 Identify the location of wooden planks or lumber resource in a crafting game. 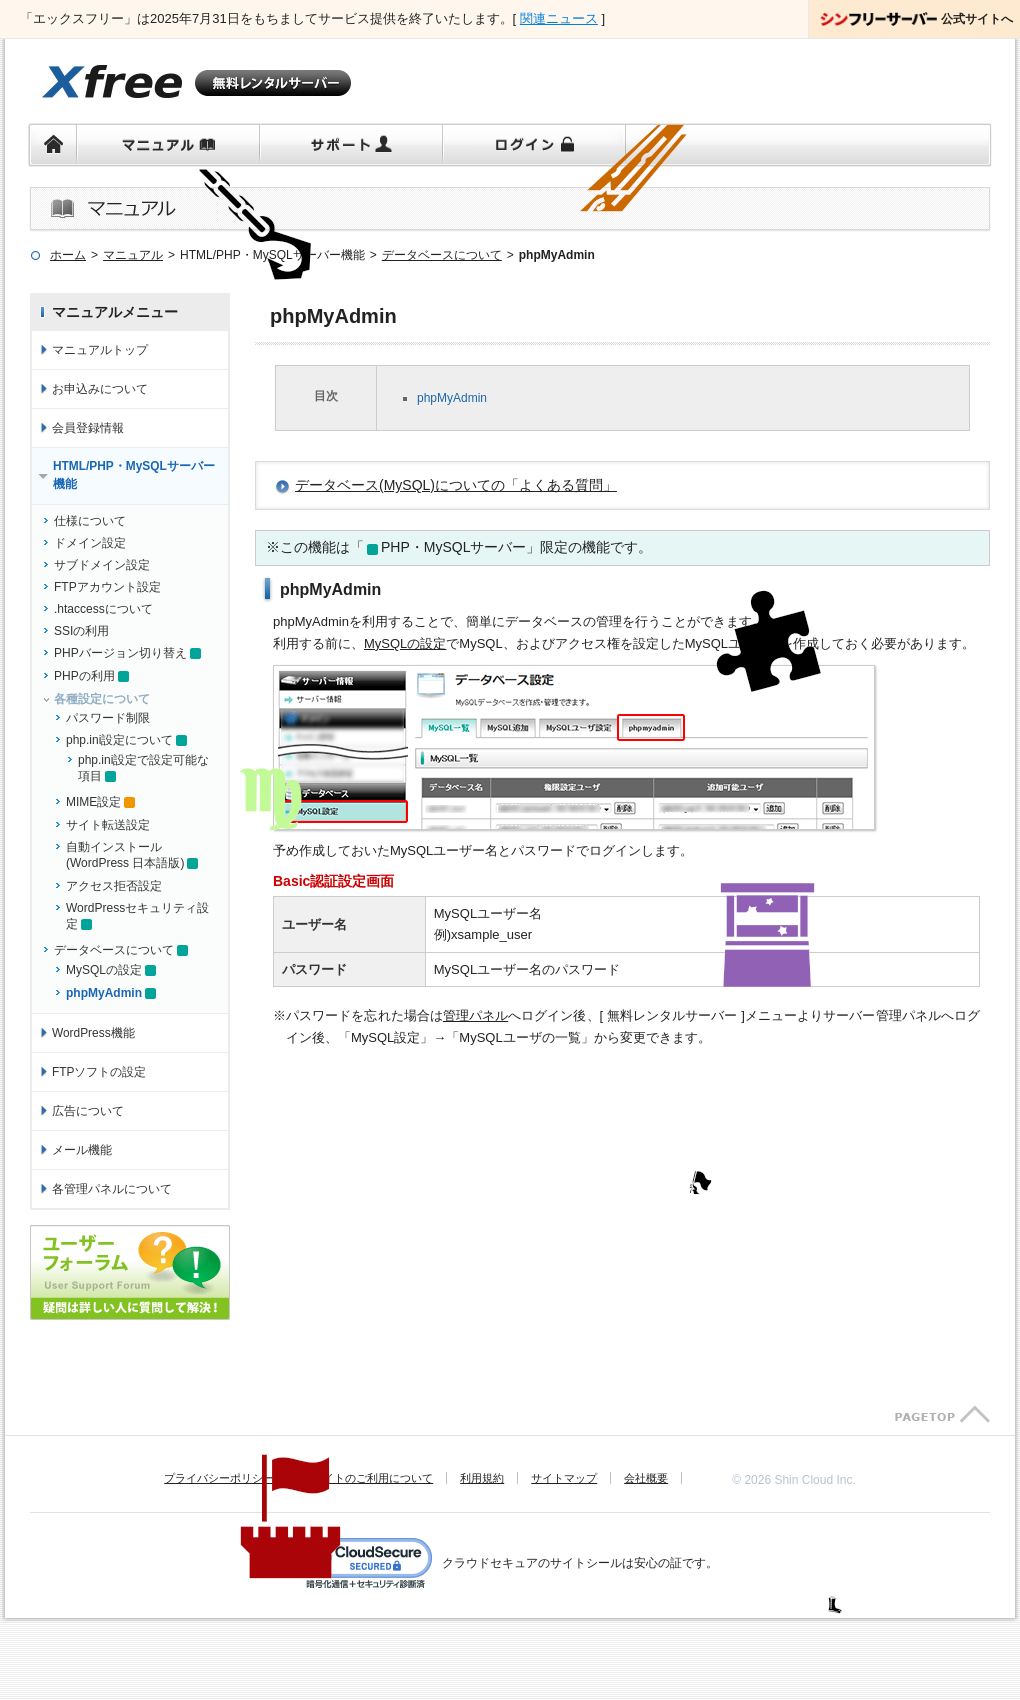
(633, 168).